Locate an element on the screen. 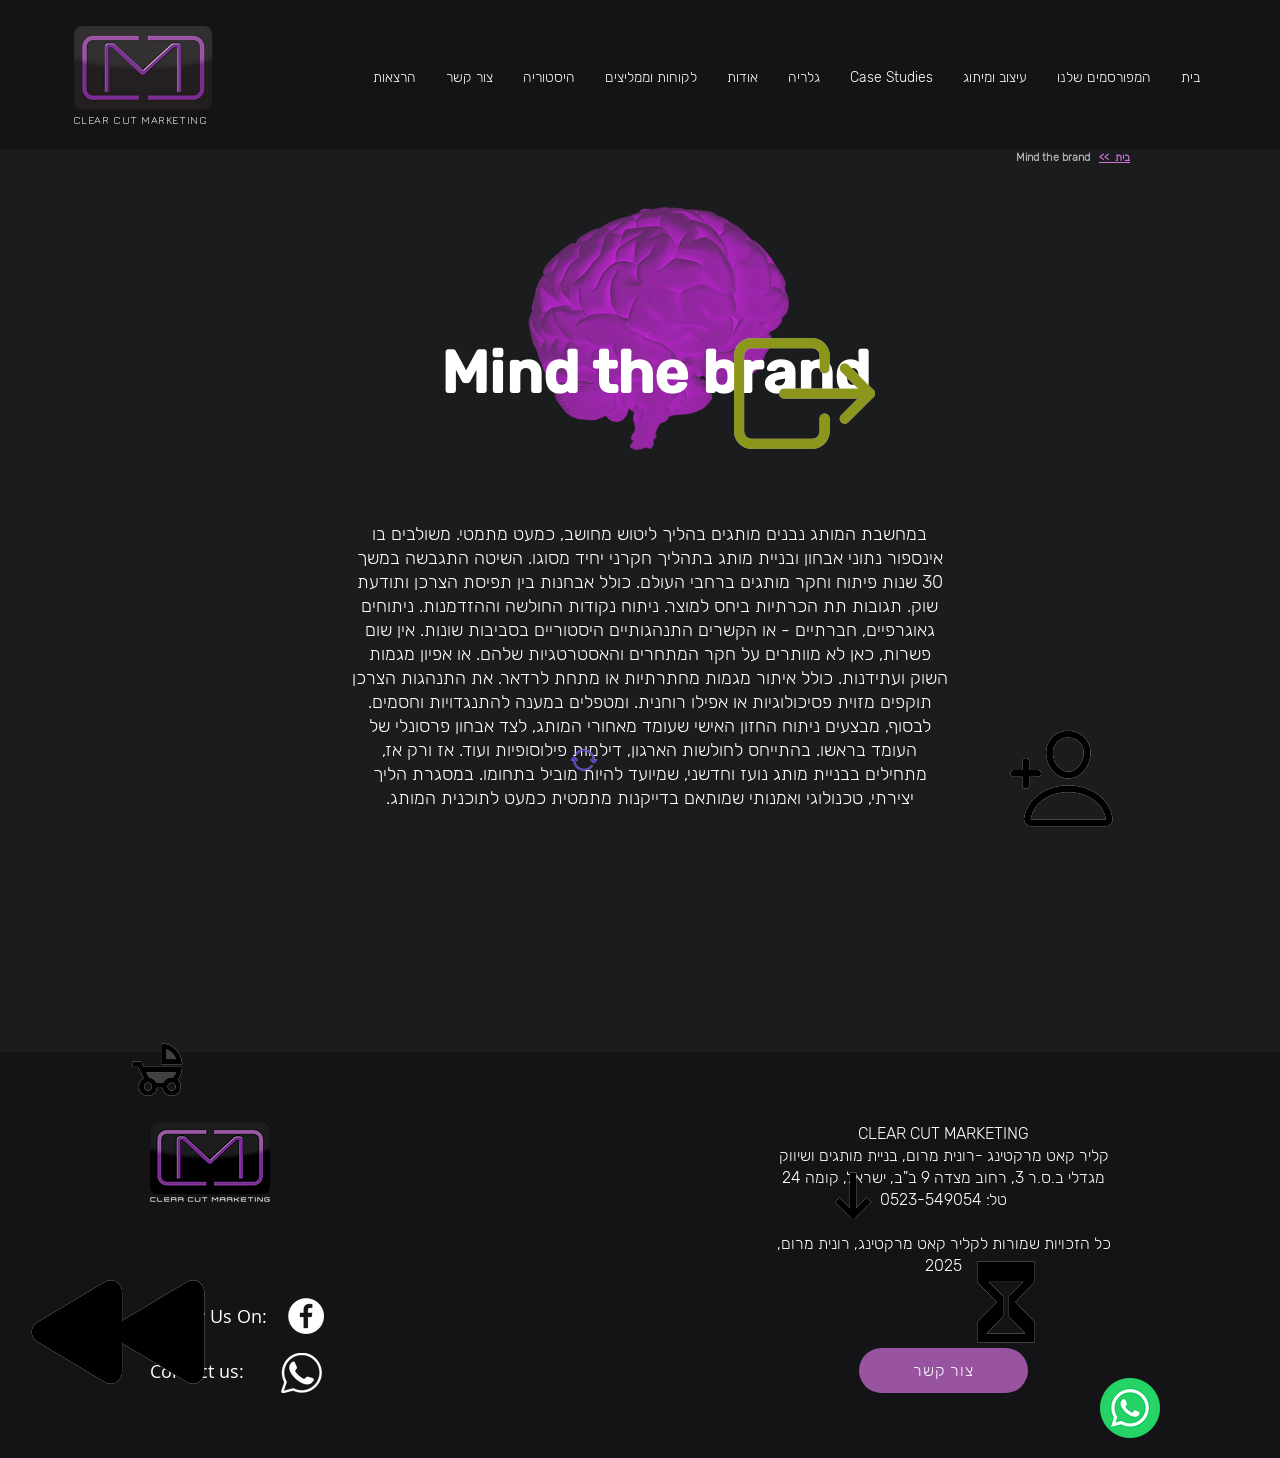 The height and width of the screenshot is (1458, 1280). sync data across devices is located at coordinates (584, 760).